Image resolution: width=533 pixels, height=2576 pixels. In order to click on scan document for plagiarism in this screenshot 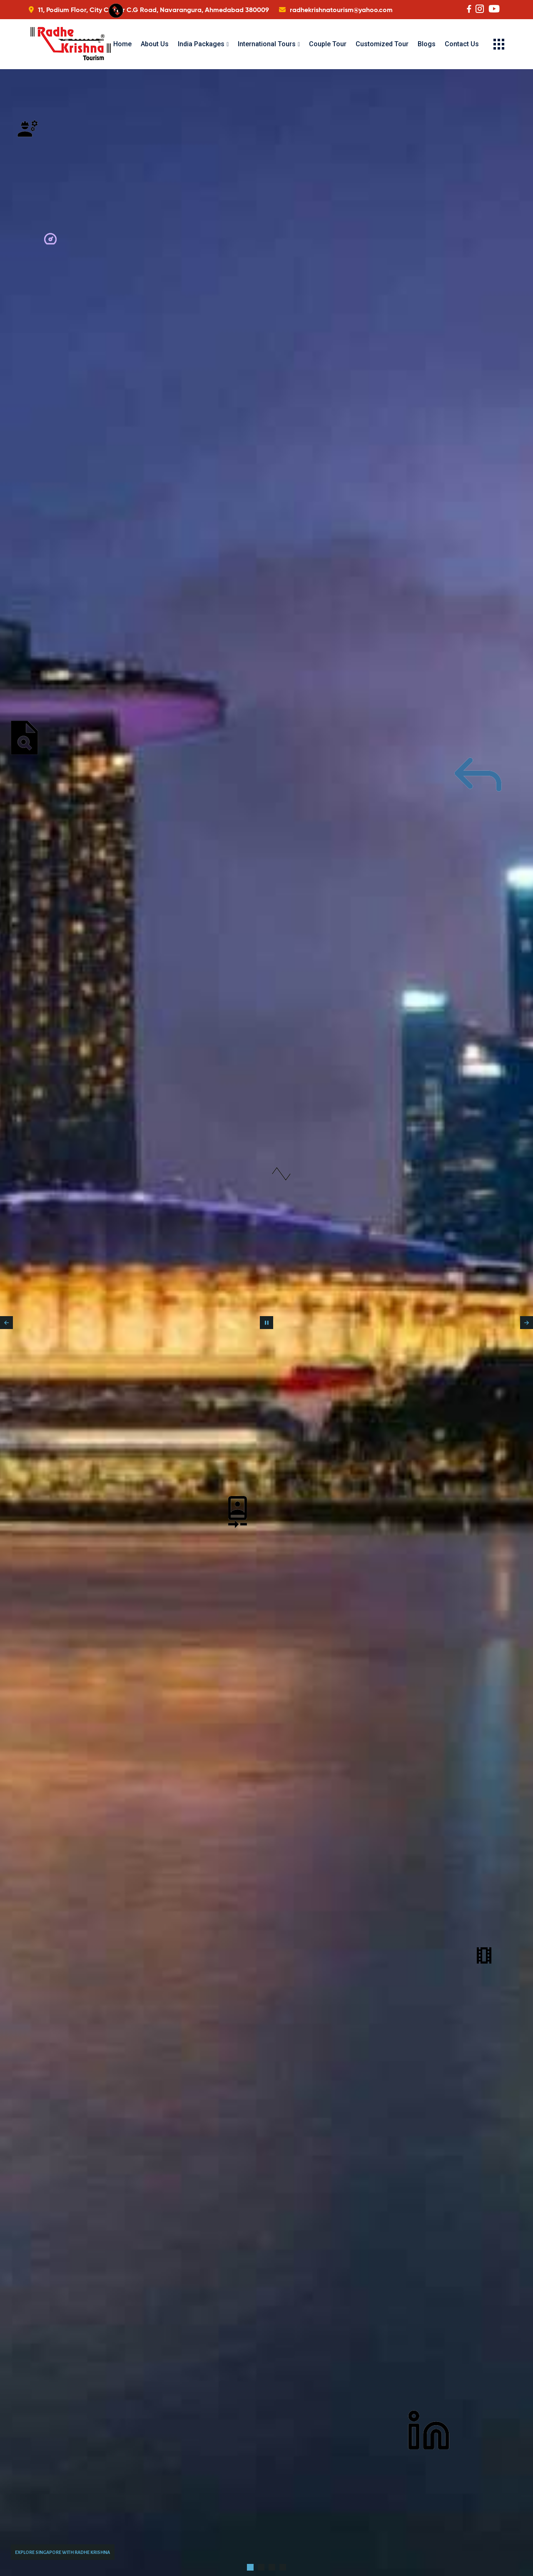, I will do `click(24, 737)`.